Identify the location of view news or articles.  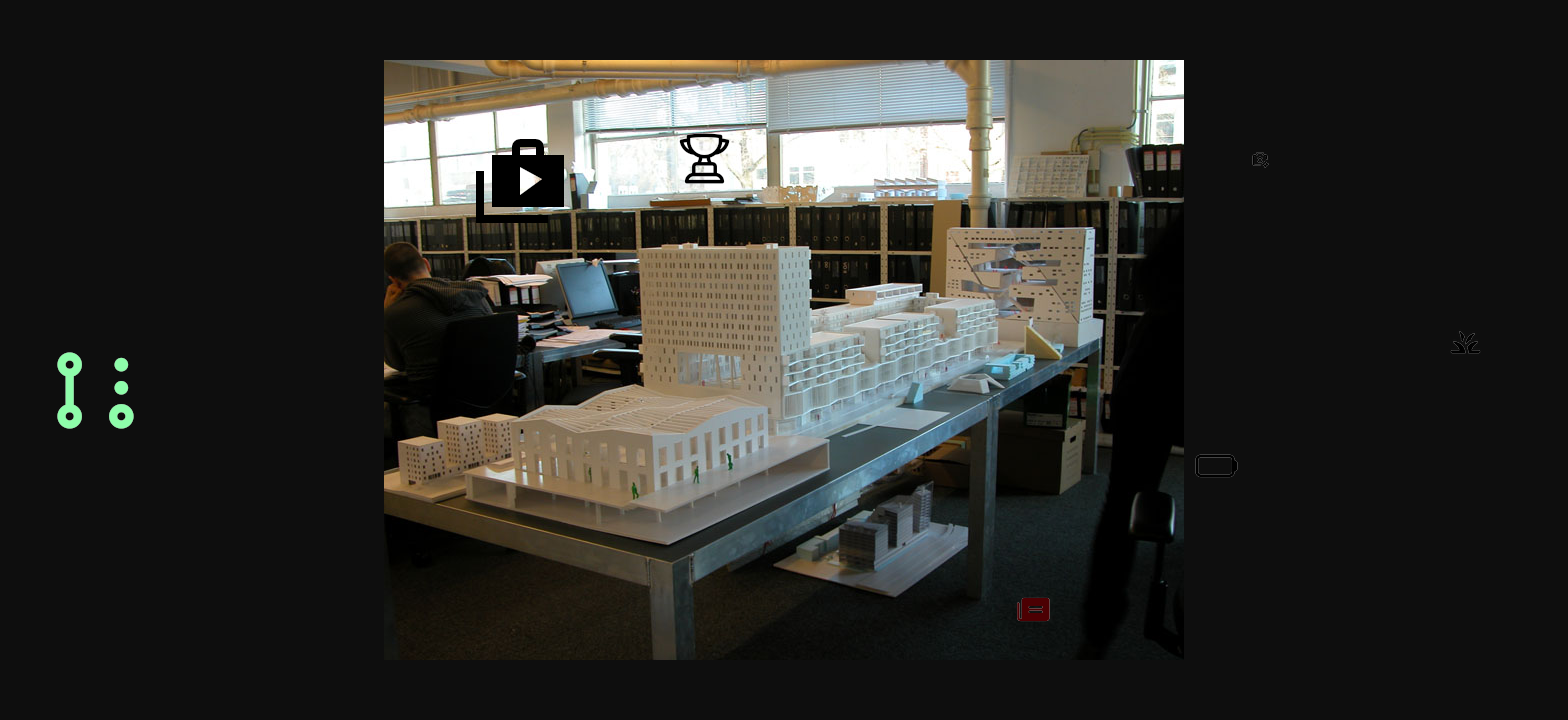
(1034, 609).